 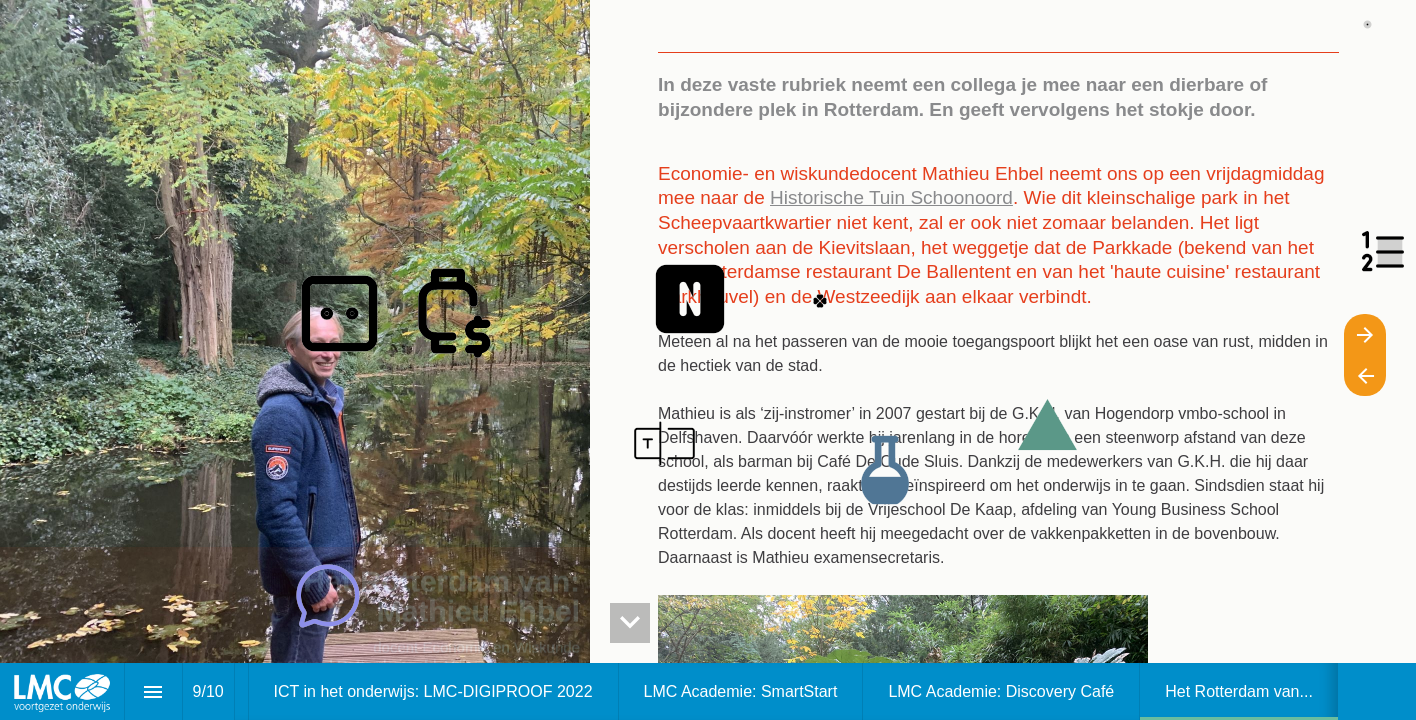 What do you see at coordinates (1047, 424) in the screenshot?
I see `vercel platform logo` at bounding box center [1047, 424].